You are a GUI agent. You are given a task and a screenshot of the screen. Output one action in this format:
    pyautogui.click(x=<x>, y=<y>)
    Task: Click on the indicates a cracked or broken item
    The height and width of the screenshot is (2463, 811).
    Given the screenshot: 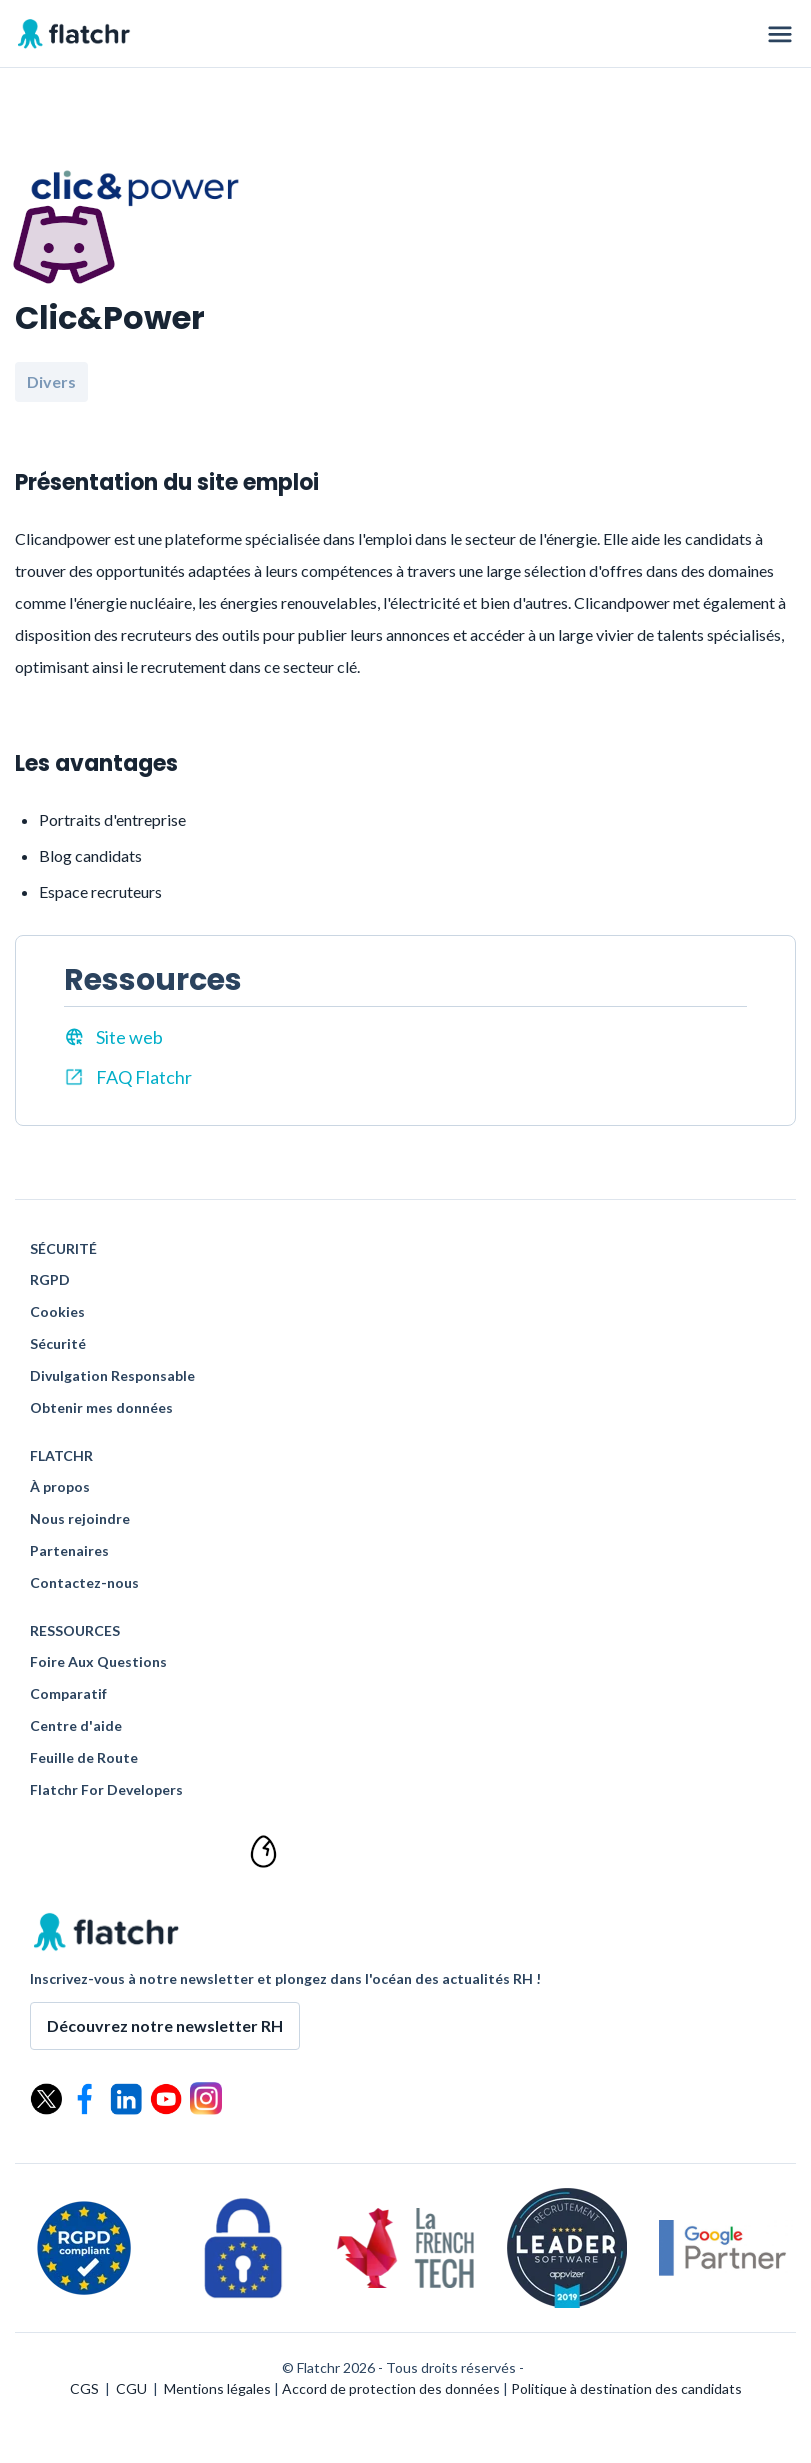 What is the action you would take?
    pyautogui.click(x=263, y=1851)
    